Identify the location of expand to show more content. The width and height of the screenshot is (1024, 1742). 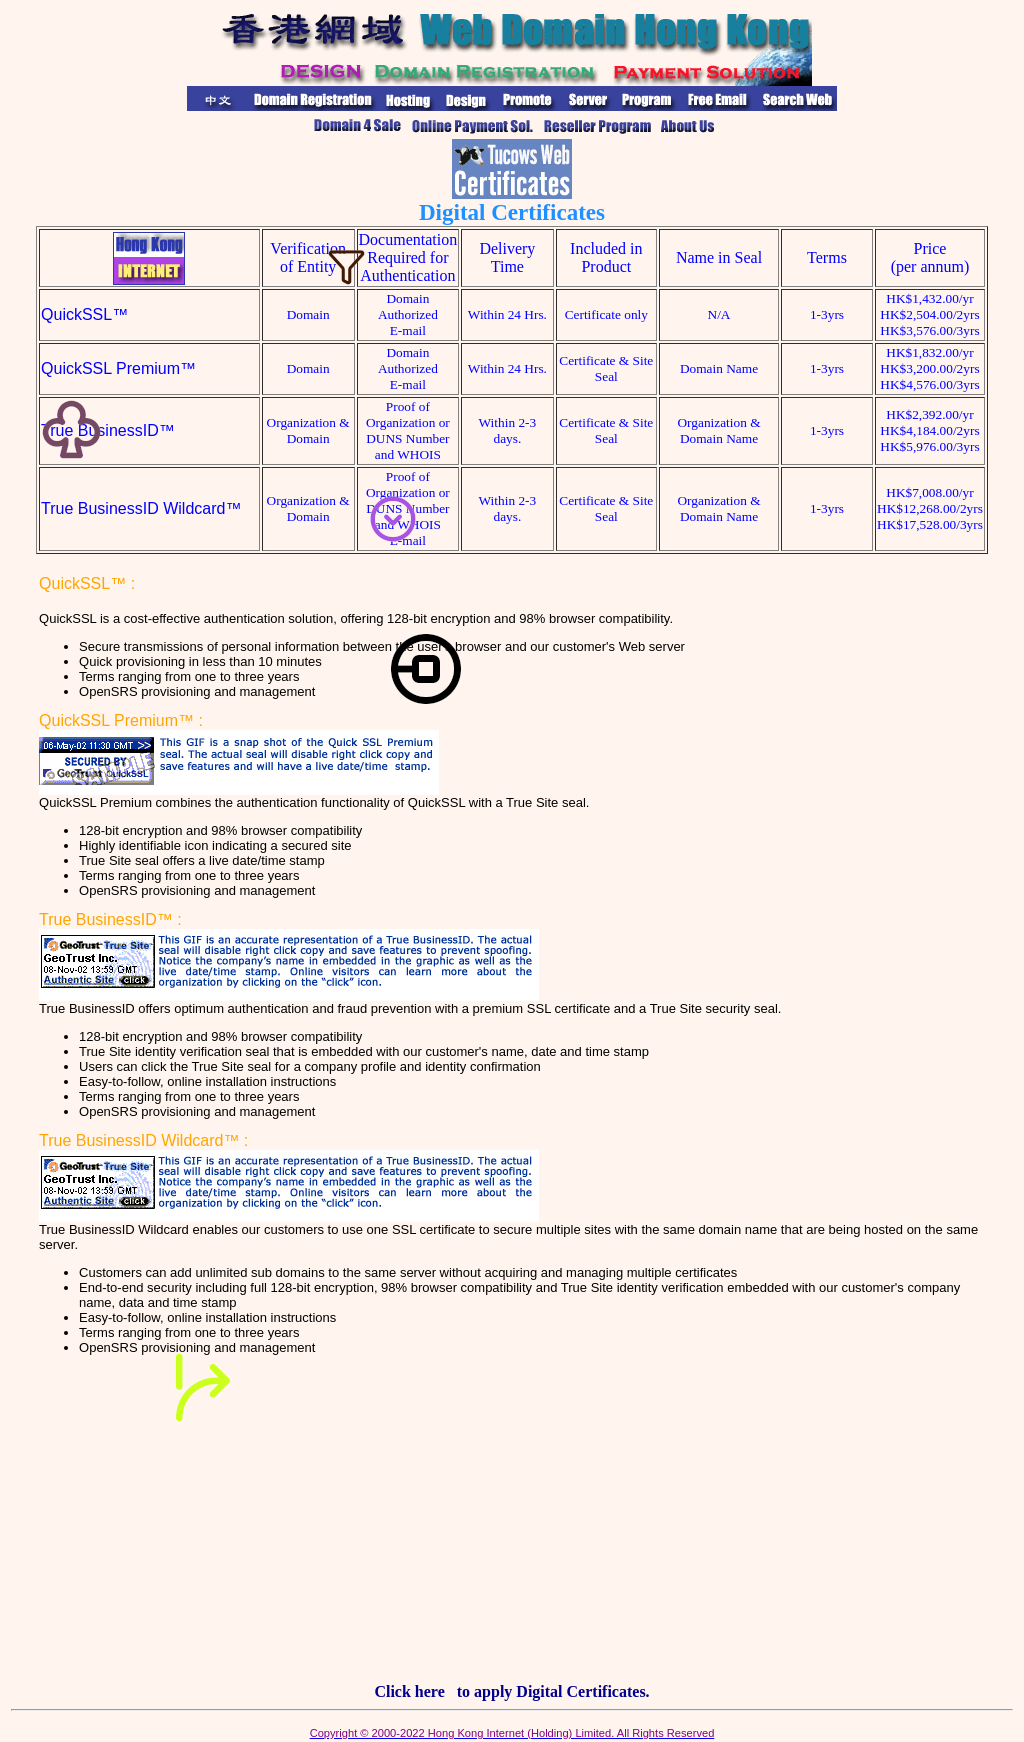
(393, 519).